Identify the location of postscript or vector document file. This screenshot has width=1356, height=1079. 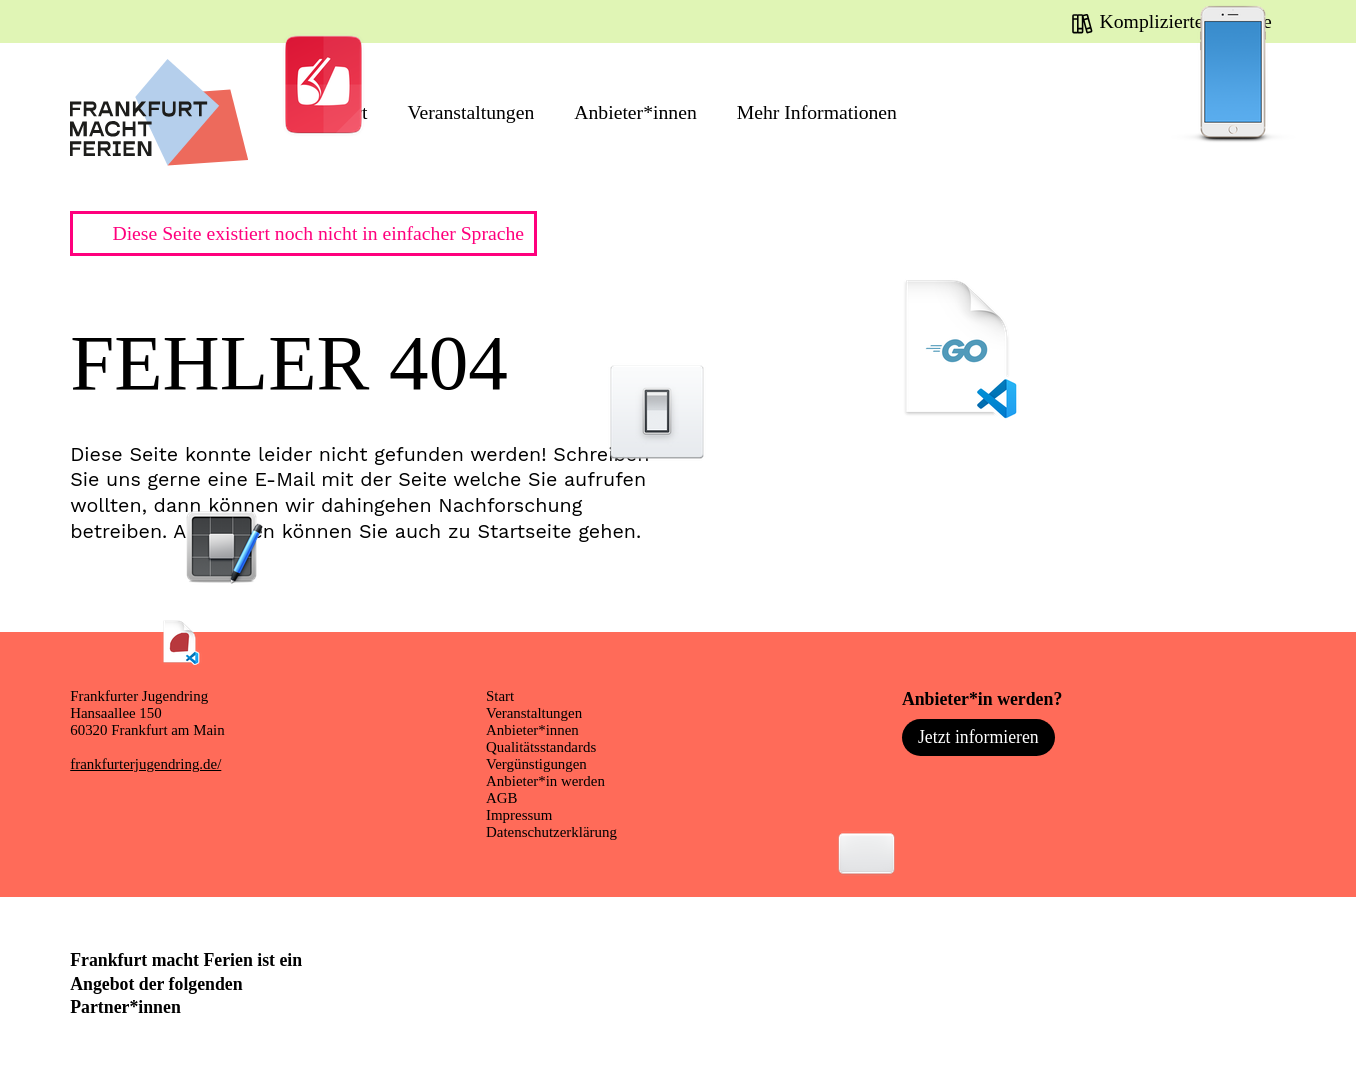
(323, 84).